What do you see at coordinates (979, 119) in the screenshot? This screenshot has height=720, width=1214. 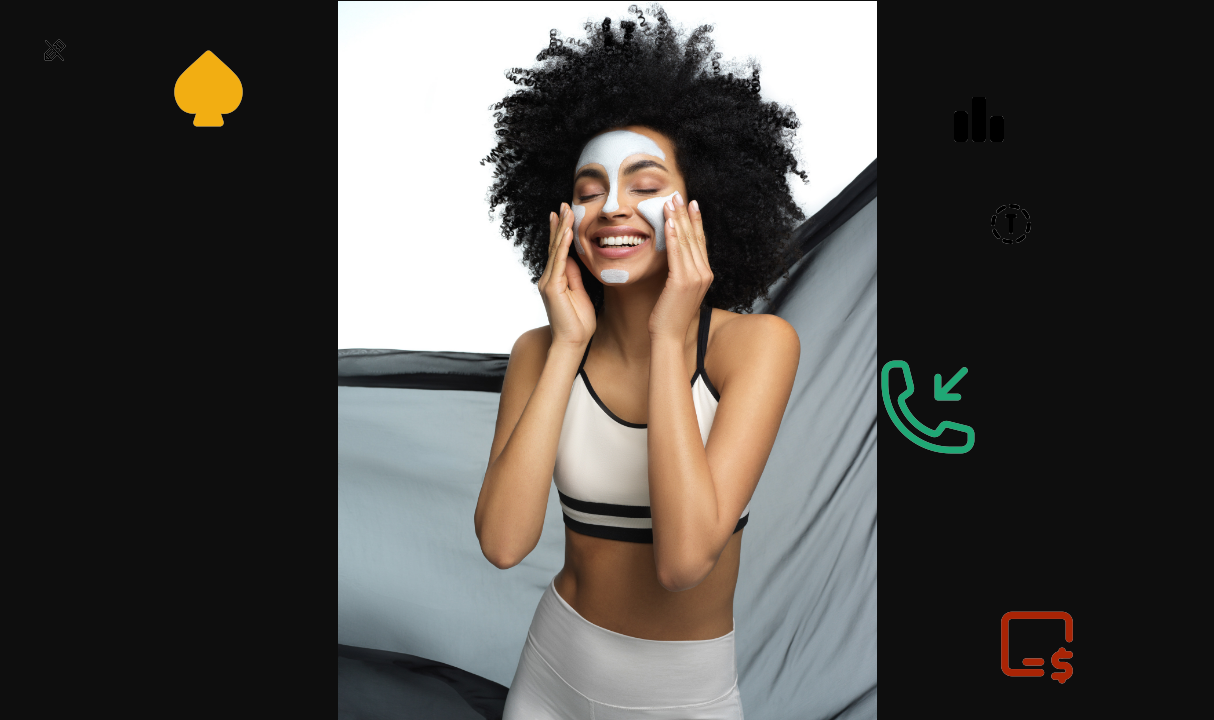 I see `view leaderboard rankings` at bounding box center [979, 119].